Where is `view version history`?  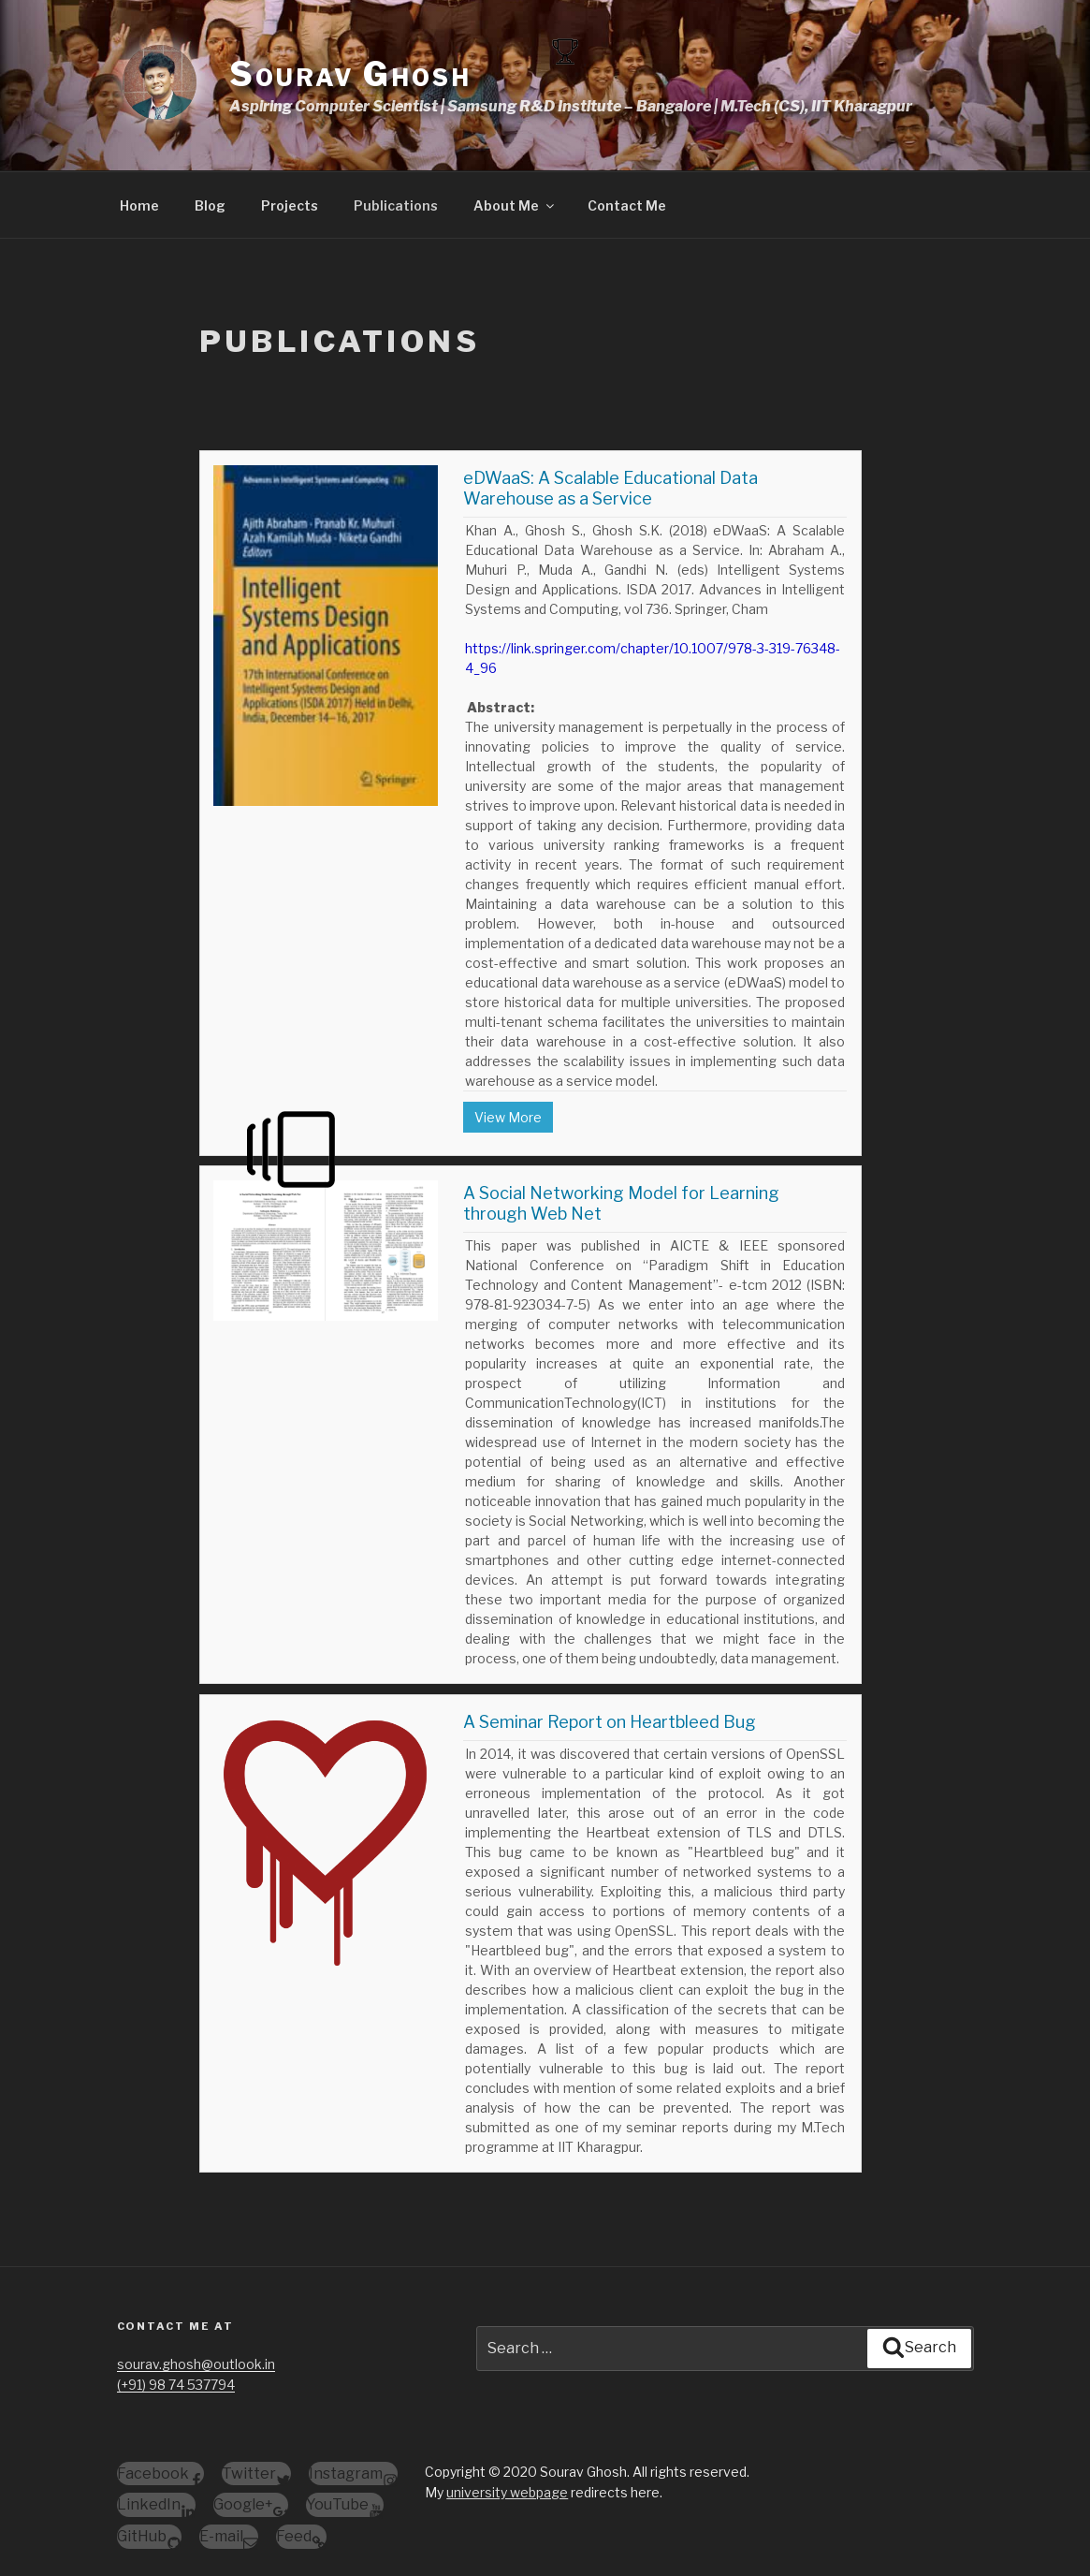
view version history is located at coordinates (293, 1149).